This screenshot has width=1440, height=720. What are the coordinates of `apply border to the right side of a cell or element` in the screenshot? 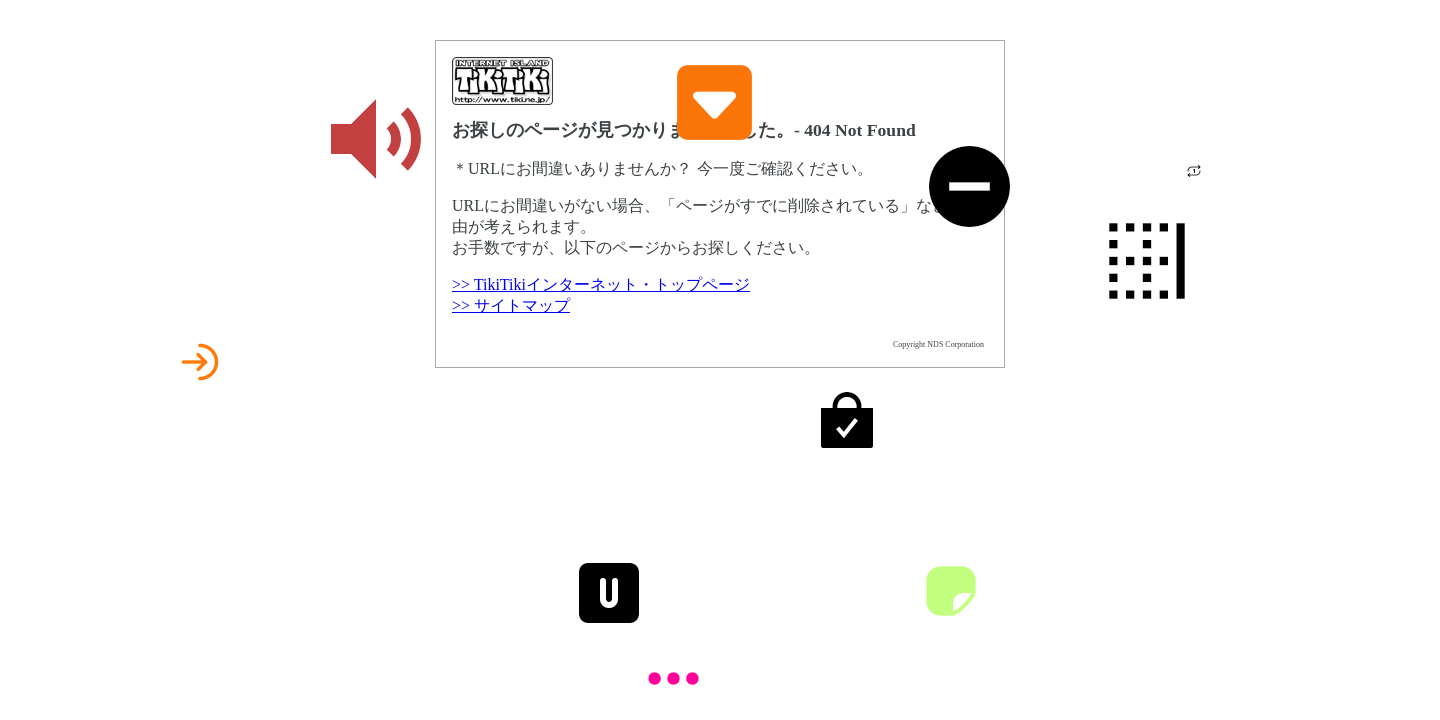 It's located at (1147, 261).